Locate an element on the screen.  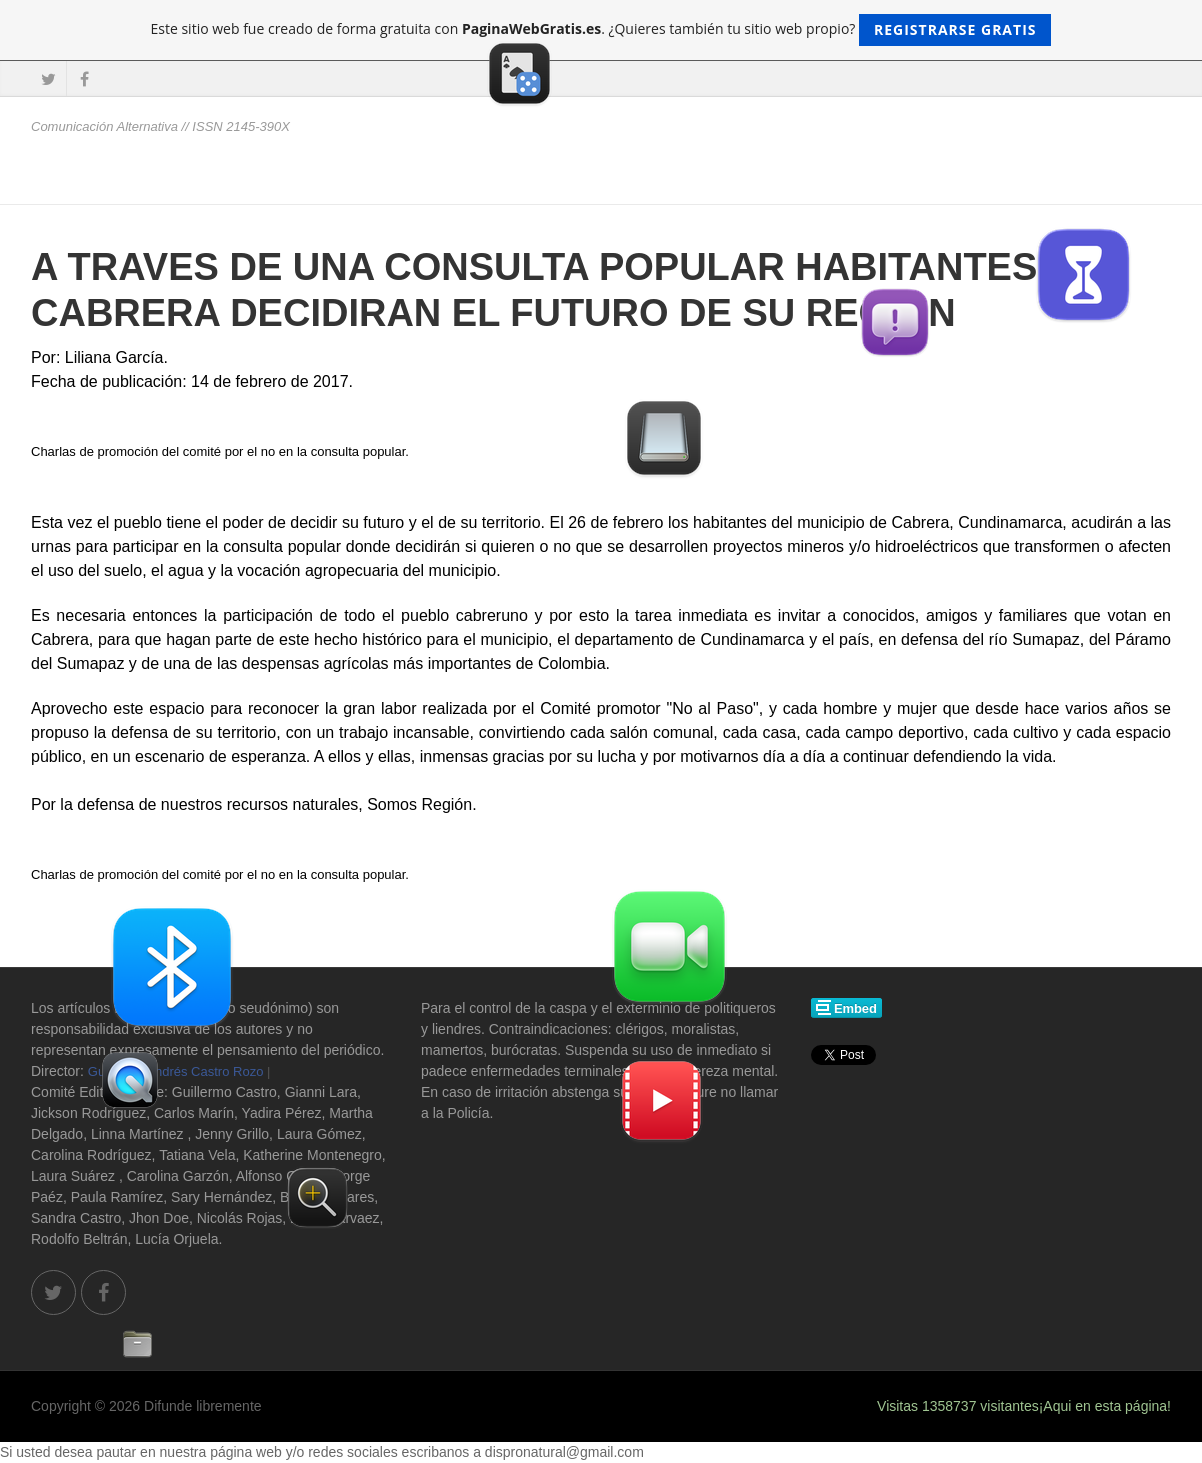
launch tabletop simulator is located at coordinates (519, 73).